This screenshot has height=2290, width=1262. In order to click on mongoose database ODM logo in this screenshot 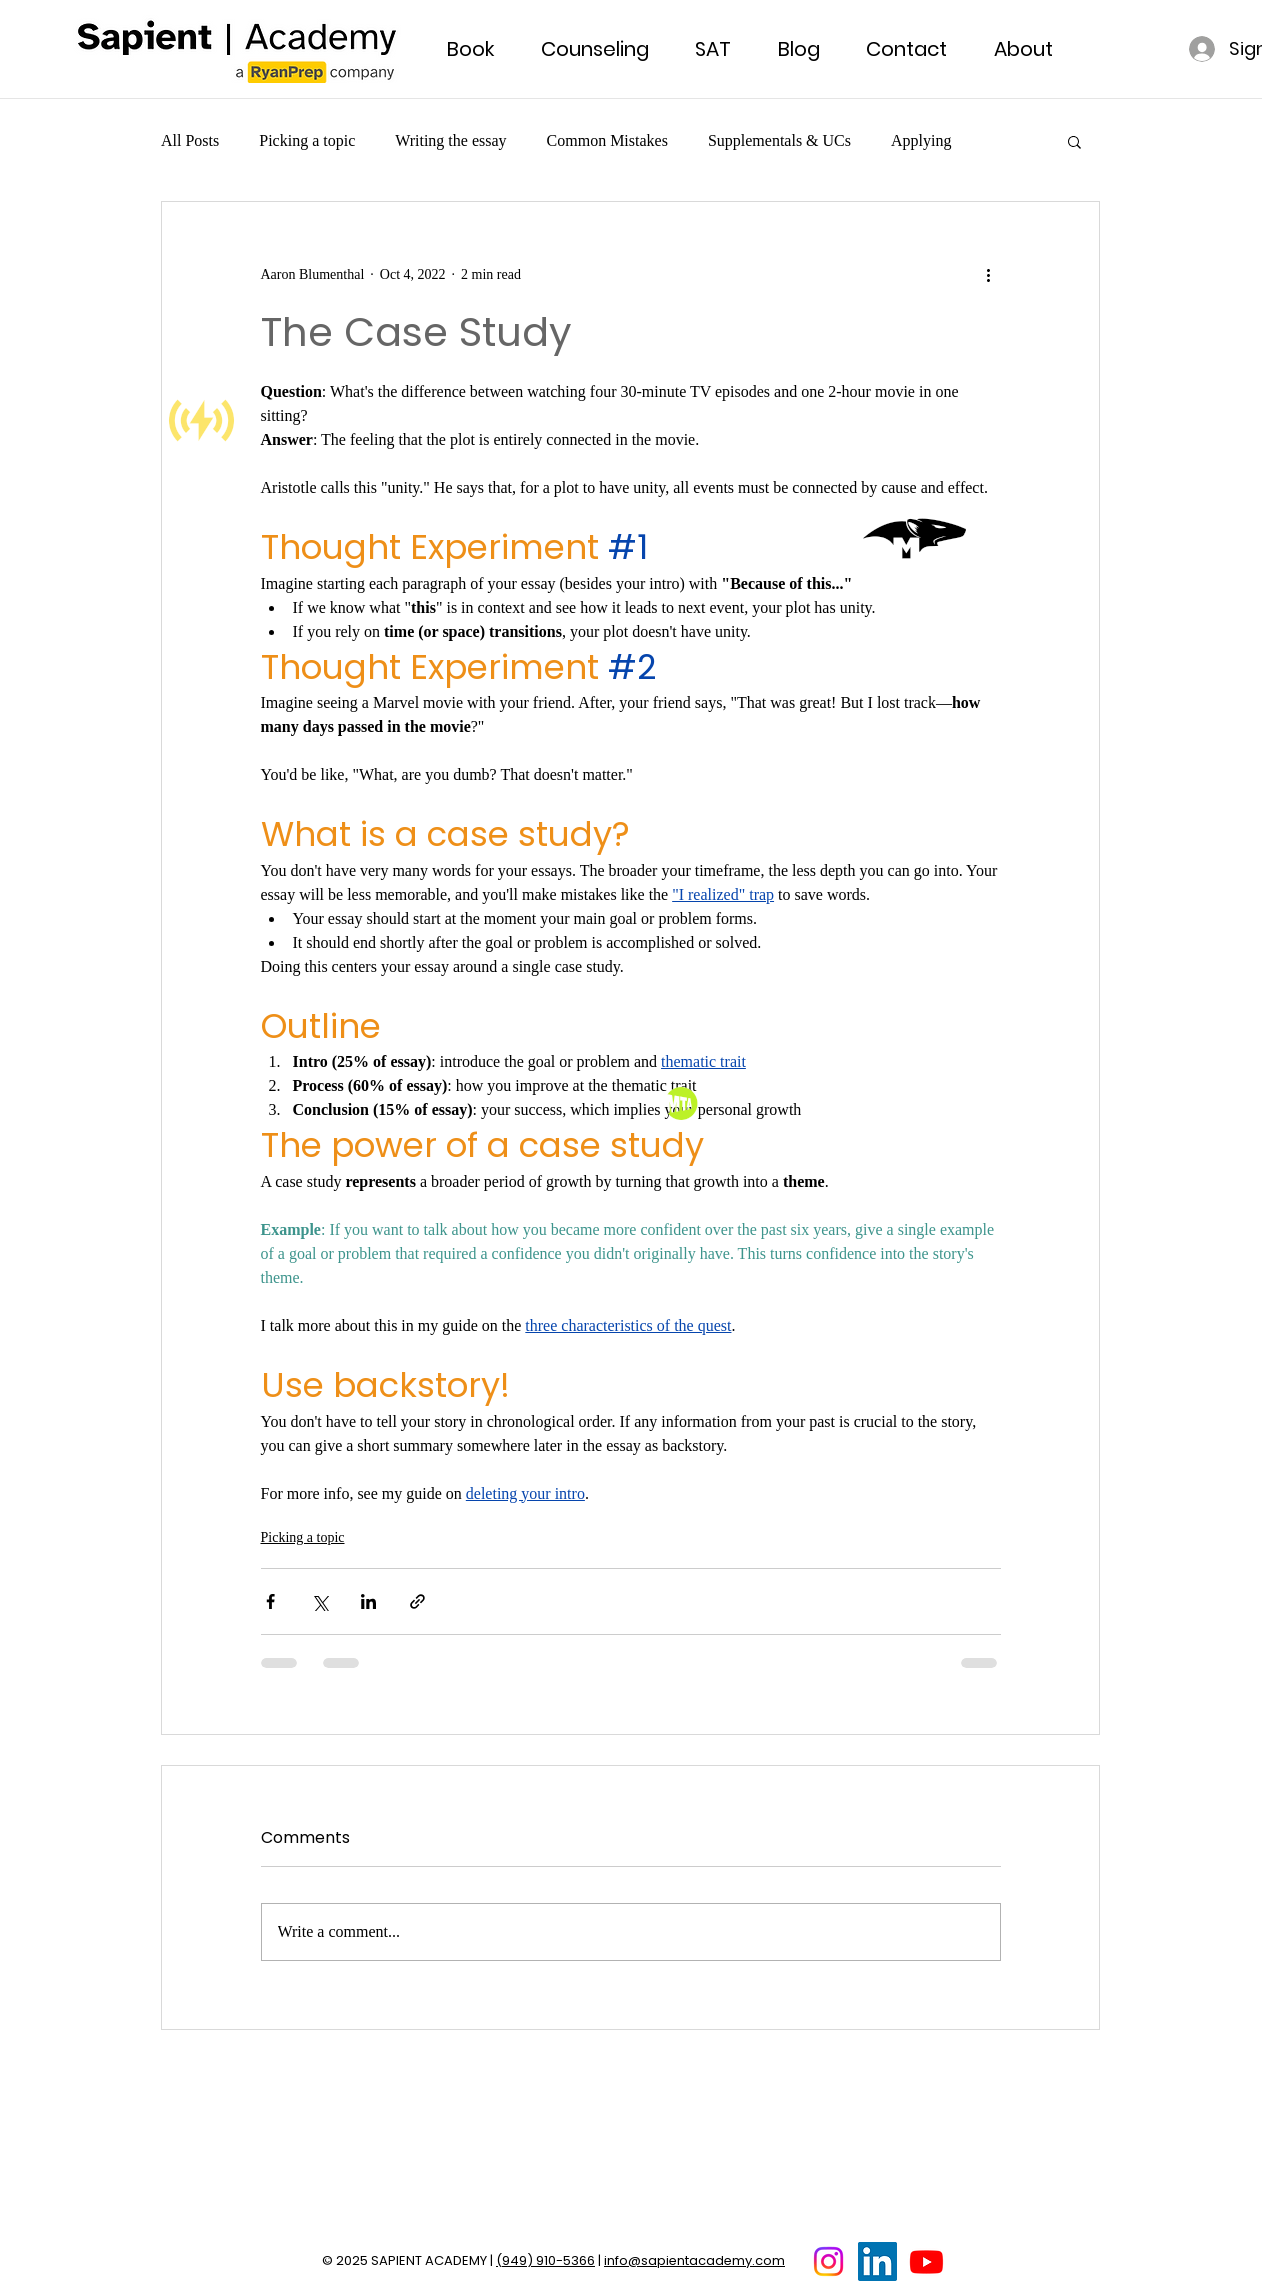, I will do `click(914, 538)`.